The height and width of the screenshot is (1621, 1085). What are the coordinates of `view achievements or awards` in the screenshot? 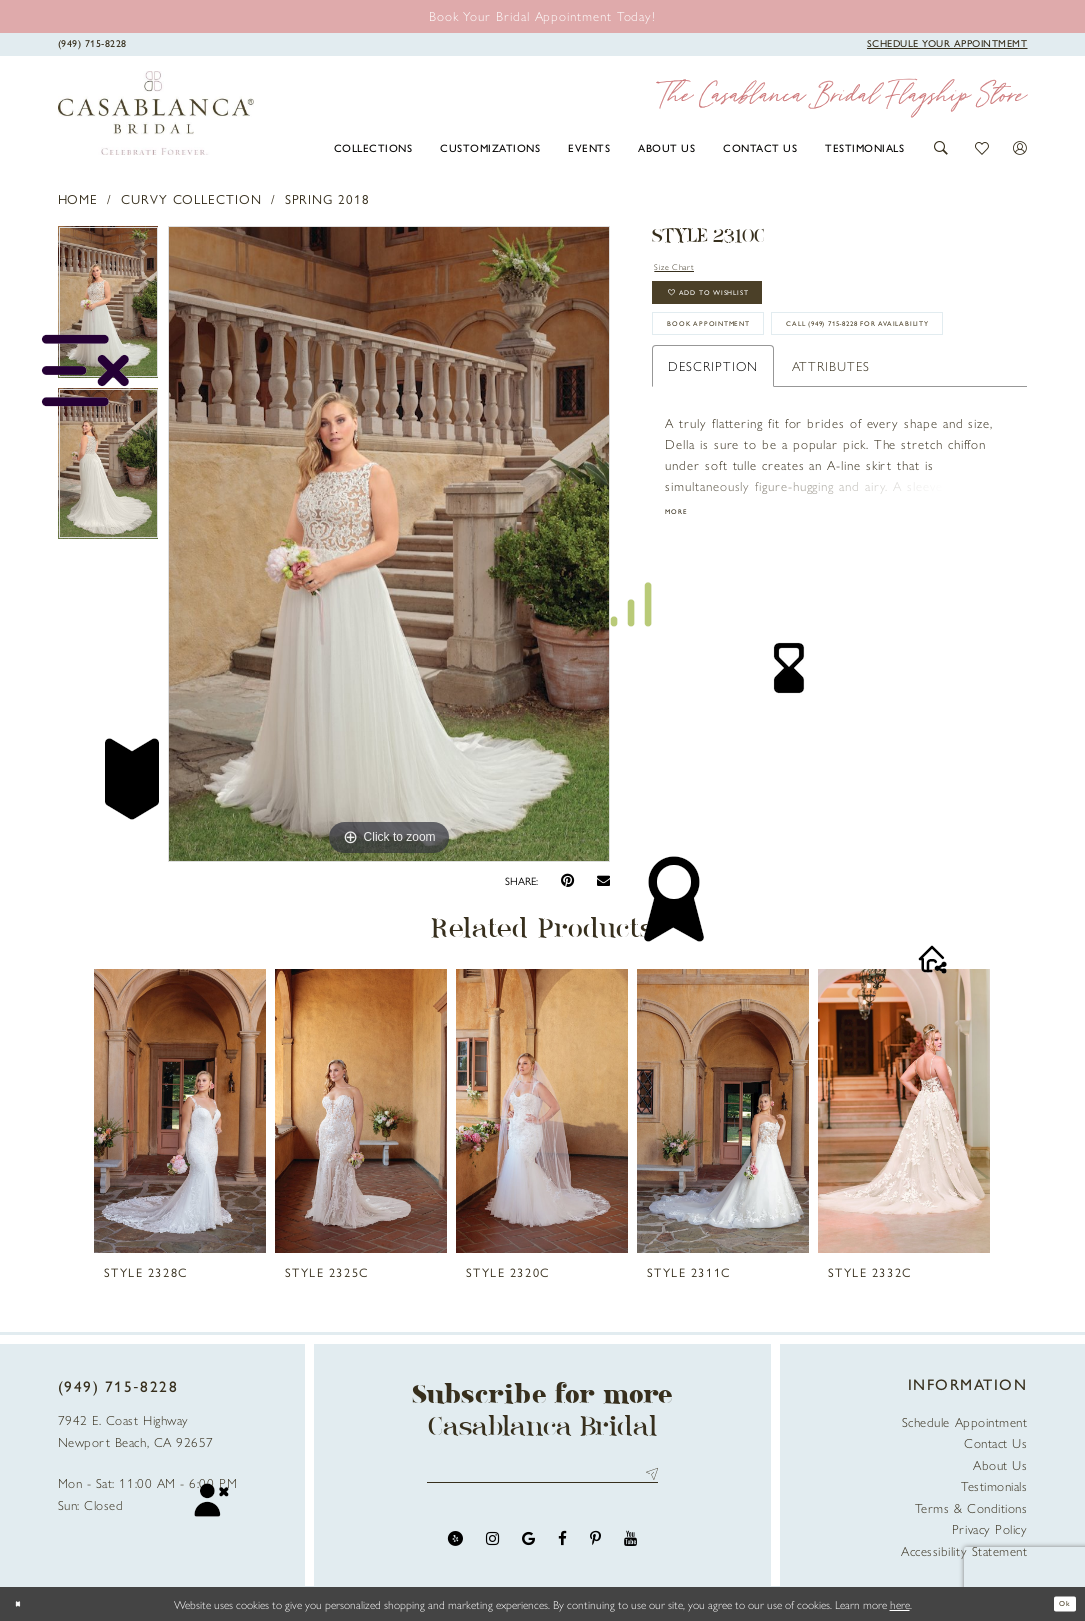 It's located at (674, 899).